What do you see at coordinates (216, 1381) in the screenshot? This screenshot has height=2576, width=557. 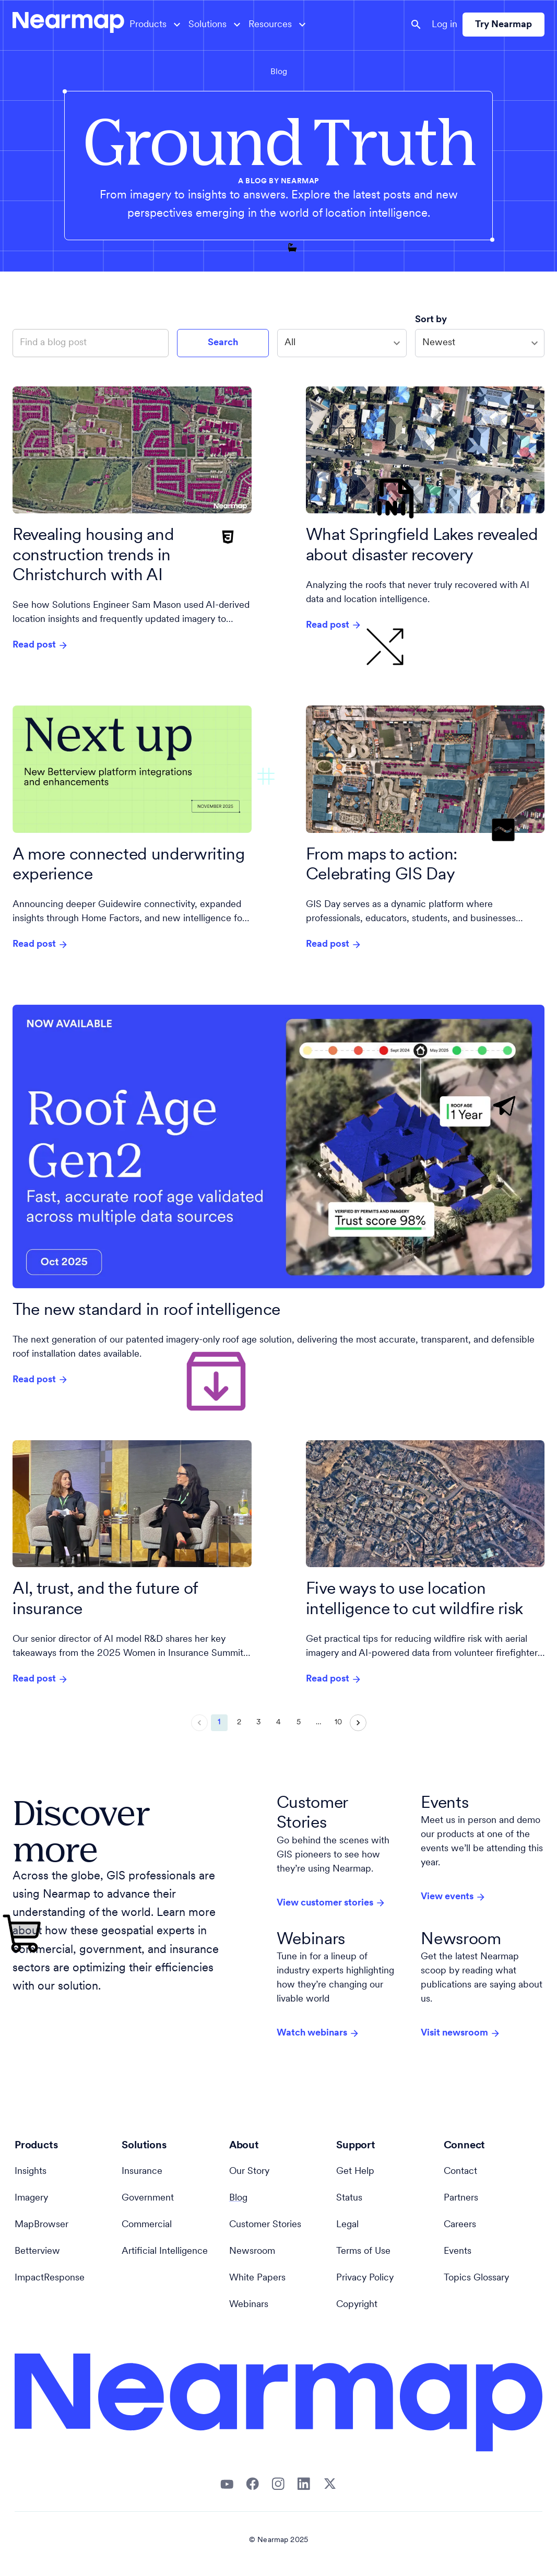 I see `download to storage or archive` at bounding box center [216, 1381].